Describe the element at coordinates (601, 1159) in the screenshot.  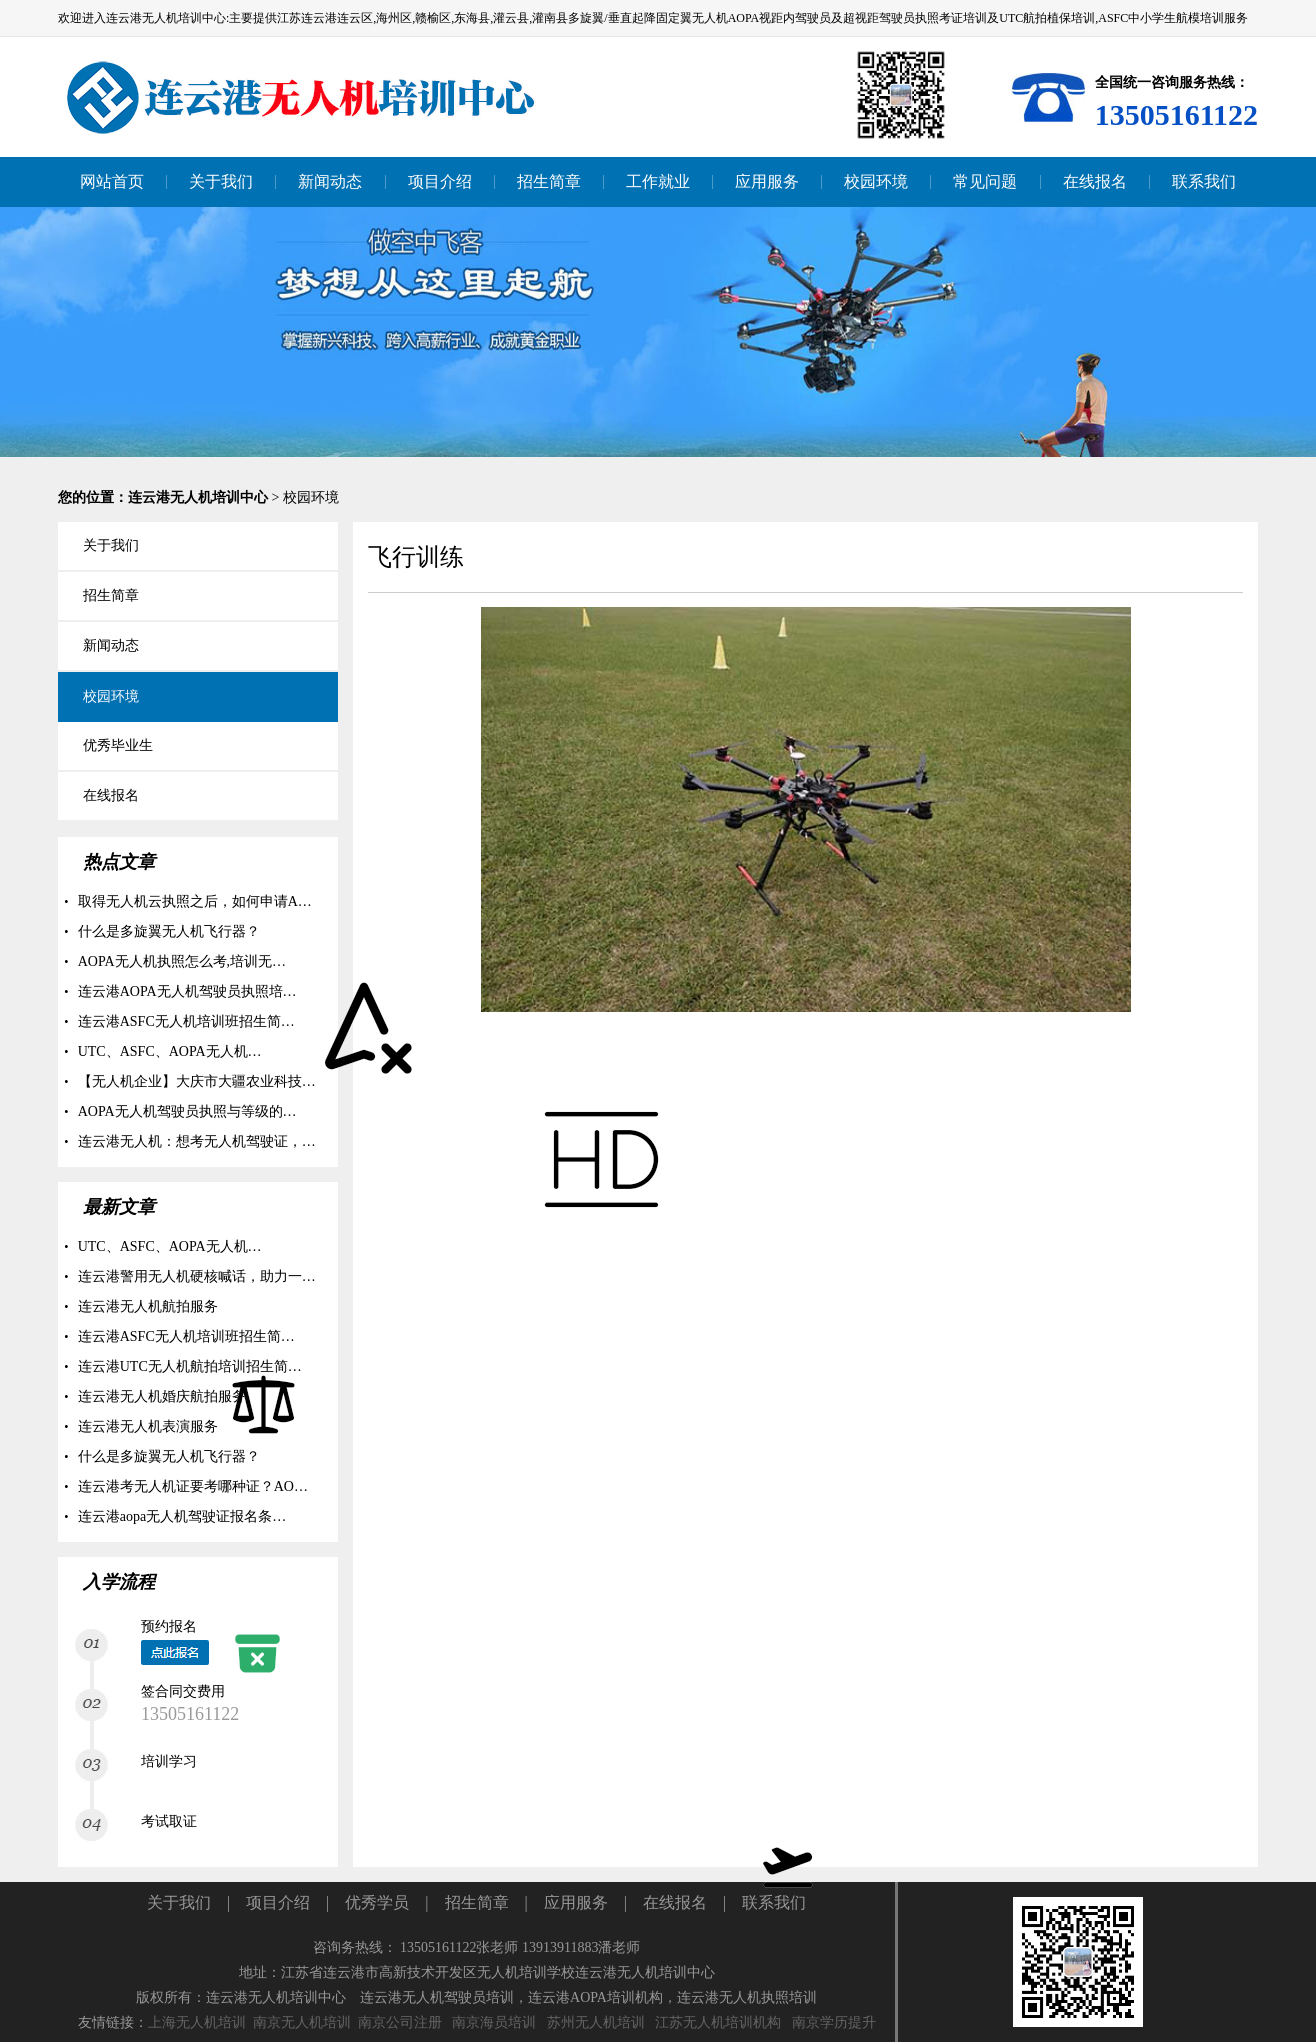
I see `switch to high-definition video quality` at that location.